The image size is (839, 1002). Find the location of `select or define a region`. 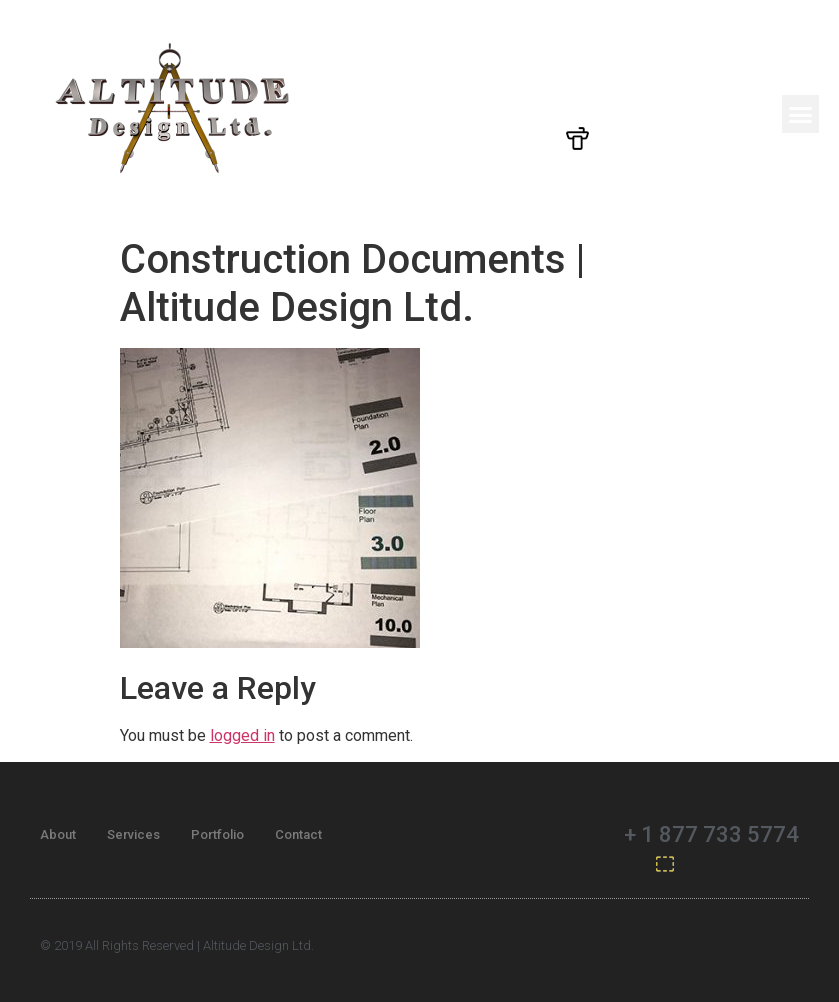

select or define a region is located at coordinates (665, 864).